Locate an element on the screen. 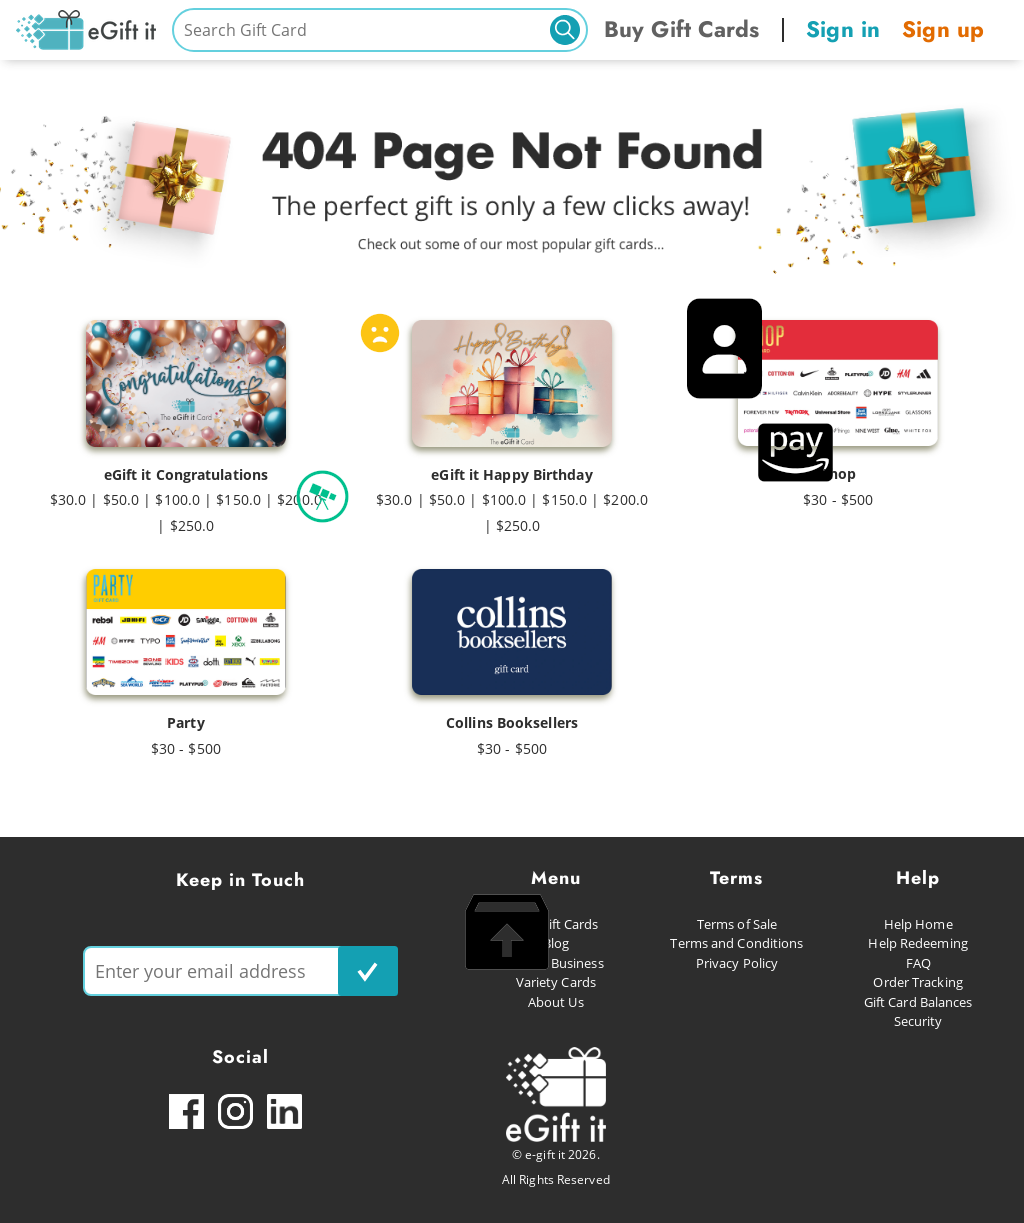  submit negative feedback or rating is located at coordinates (380, 333).